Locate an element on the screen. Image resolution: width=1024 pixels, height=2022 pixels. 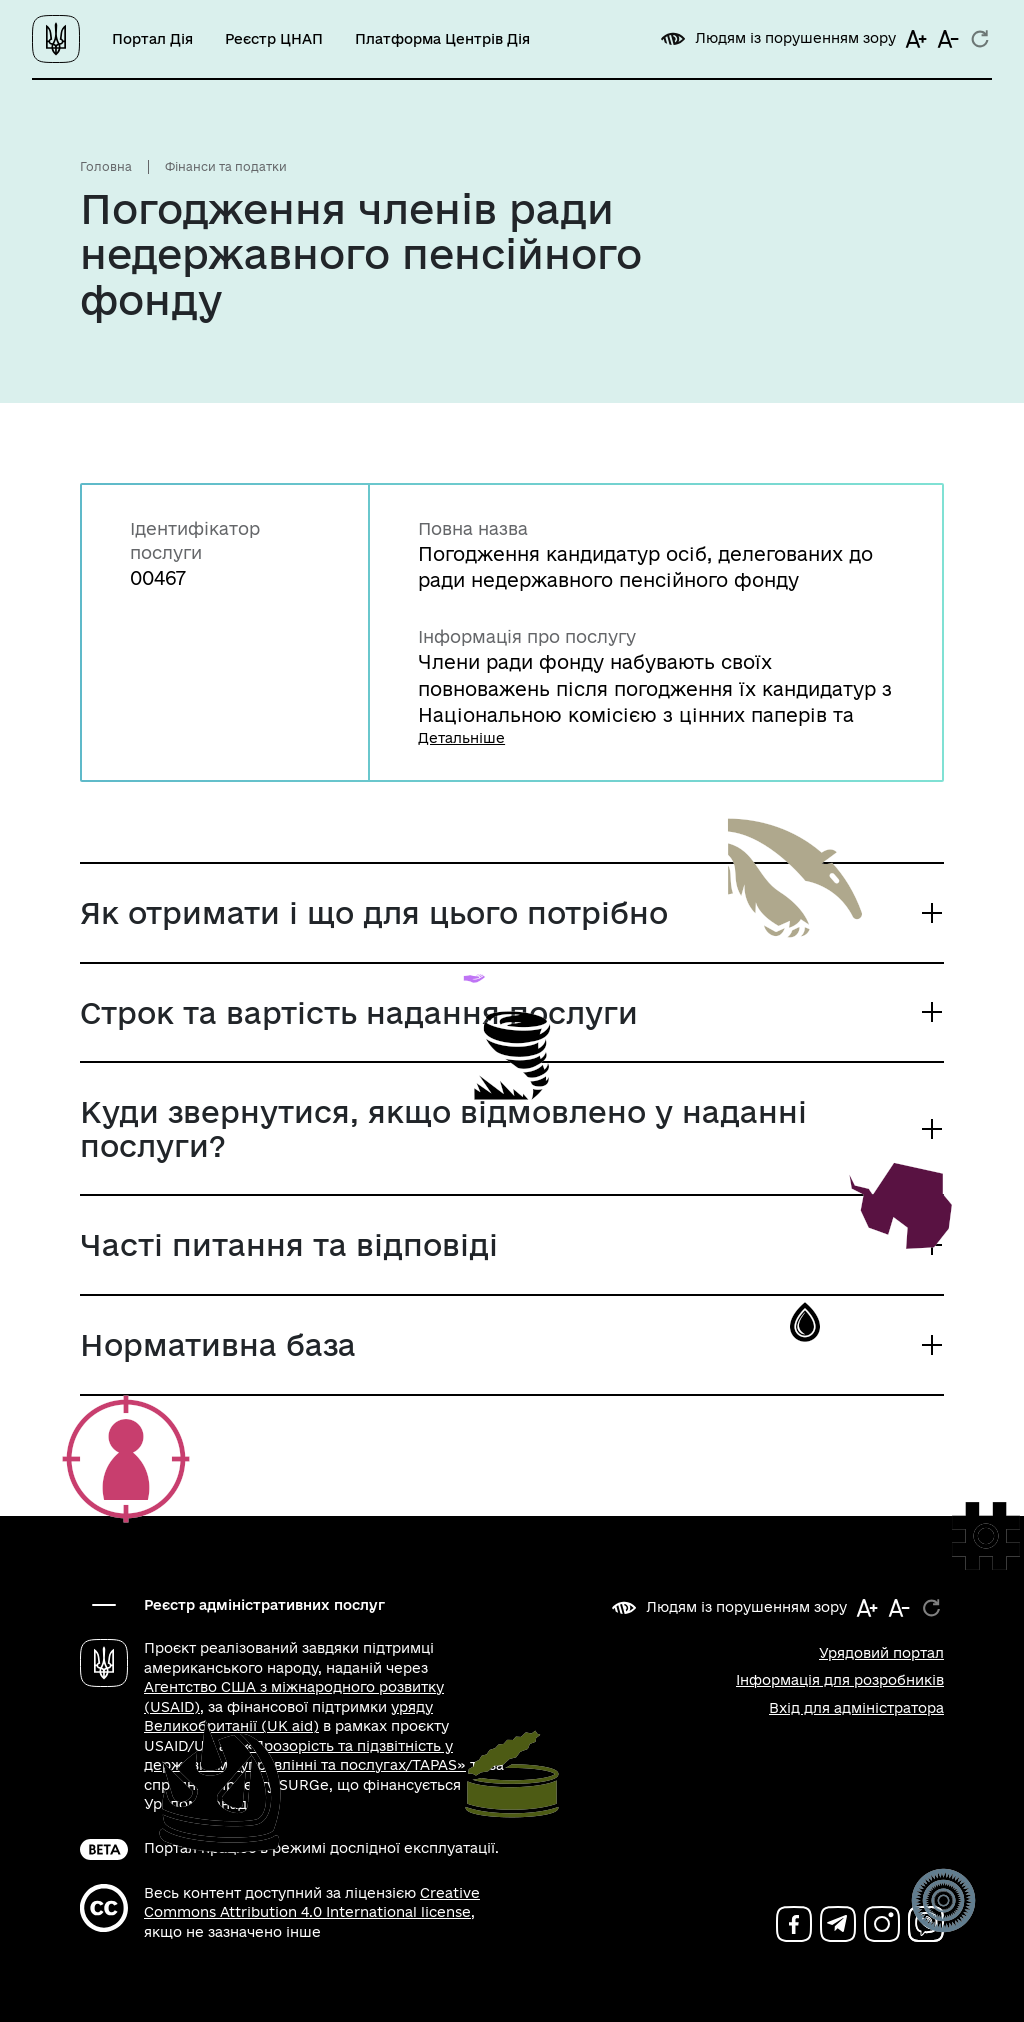
decorative mandala or loading spinner element is located at coordinates (943, 1900).